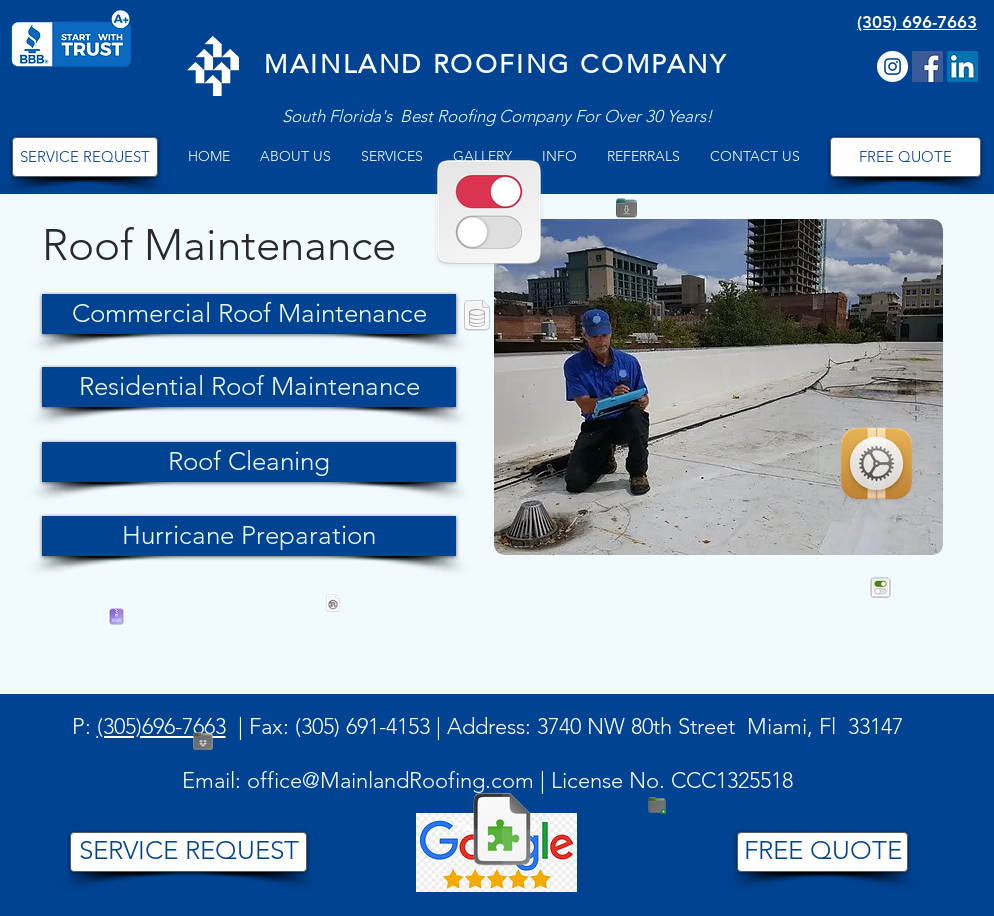 The width and height of the screenshot is (994, 916). I want to click on openoffice or libreoffice extension file, so click(502, 829).